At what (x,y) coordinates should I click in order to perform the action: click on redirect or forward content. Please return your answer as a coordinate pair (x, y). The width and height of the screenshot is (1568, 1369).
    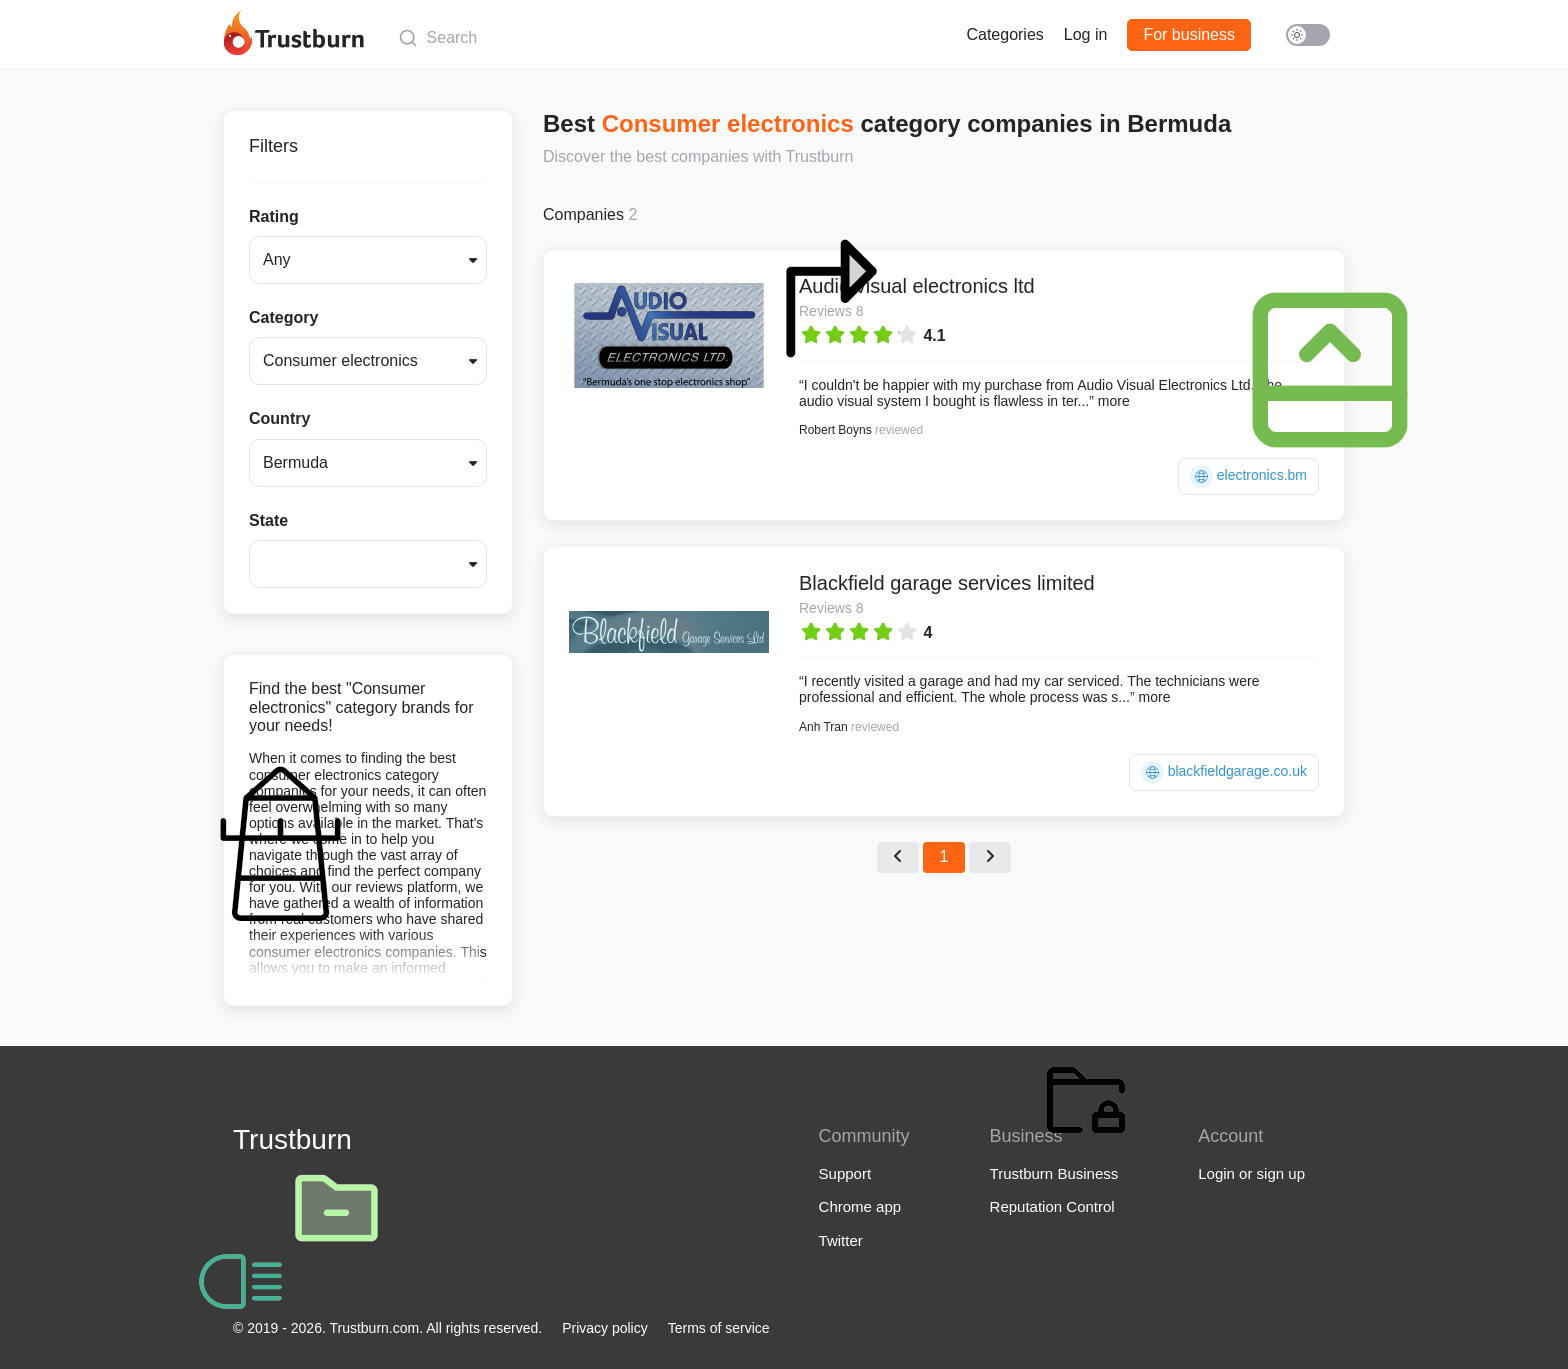
    Looking at the image, I should click on (822, 298).